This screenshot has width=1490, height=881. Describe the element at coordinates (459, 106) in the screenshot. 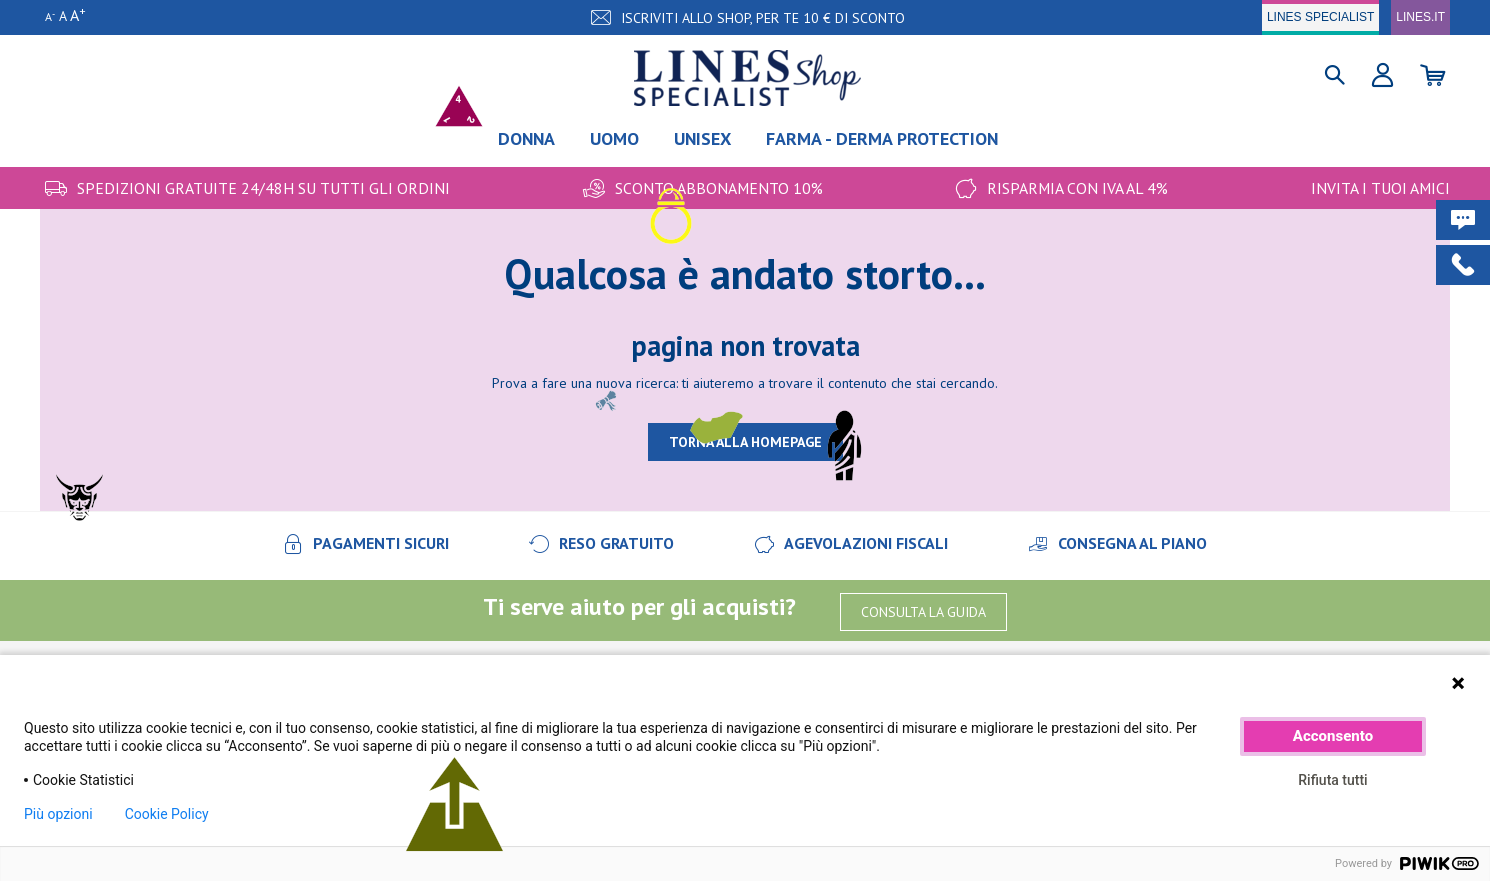

I see `select a 4-sided die for rolling` at that location.